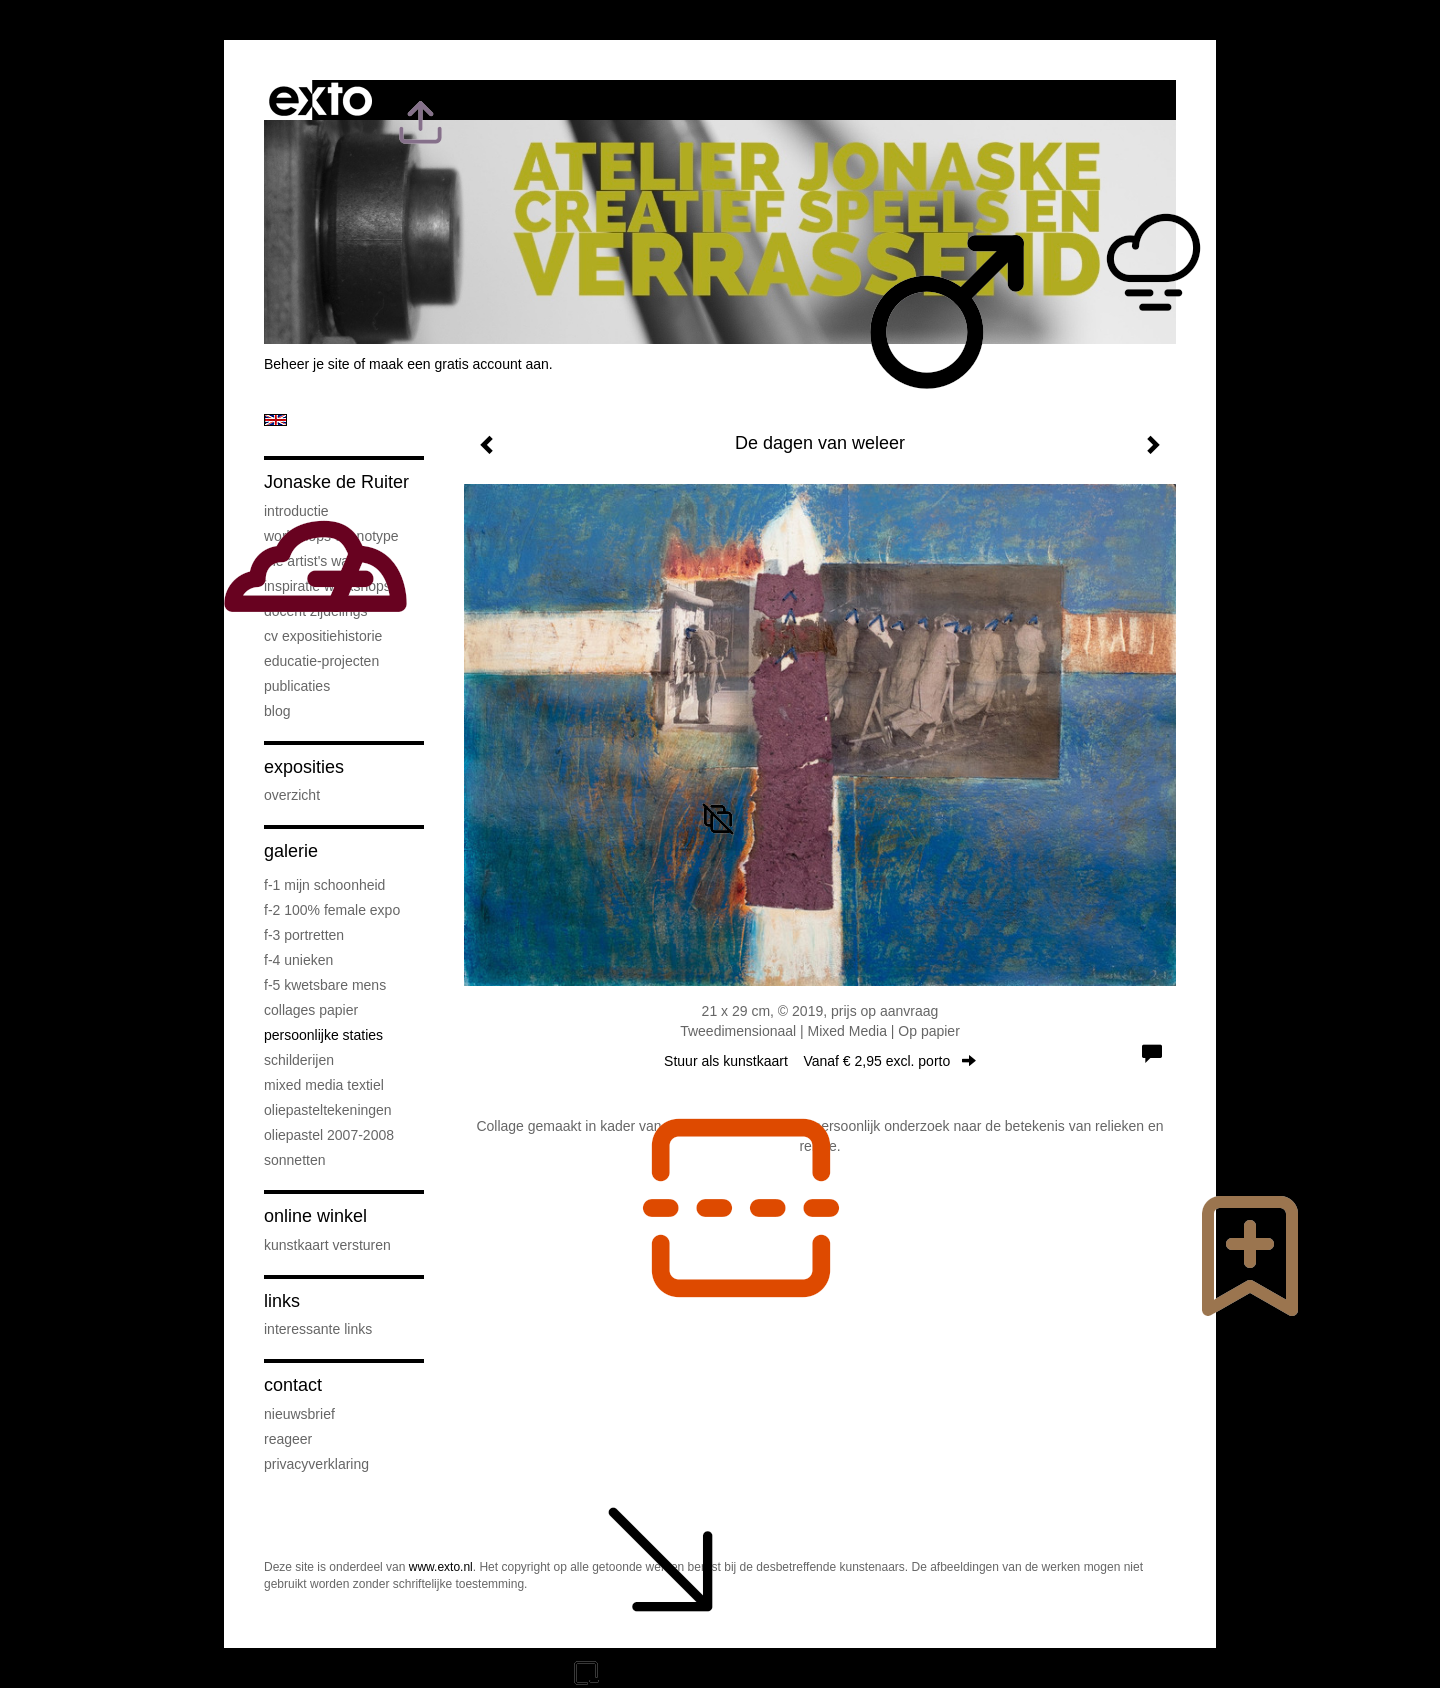 This screenshot has height=1688, width=1440. I want to click on add a new bookmark, so click(1250, 1256).